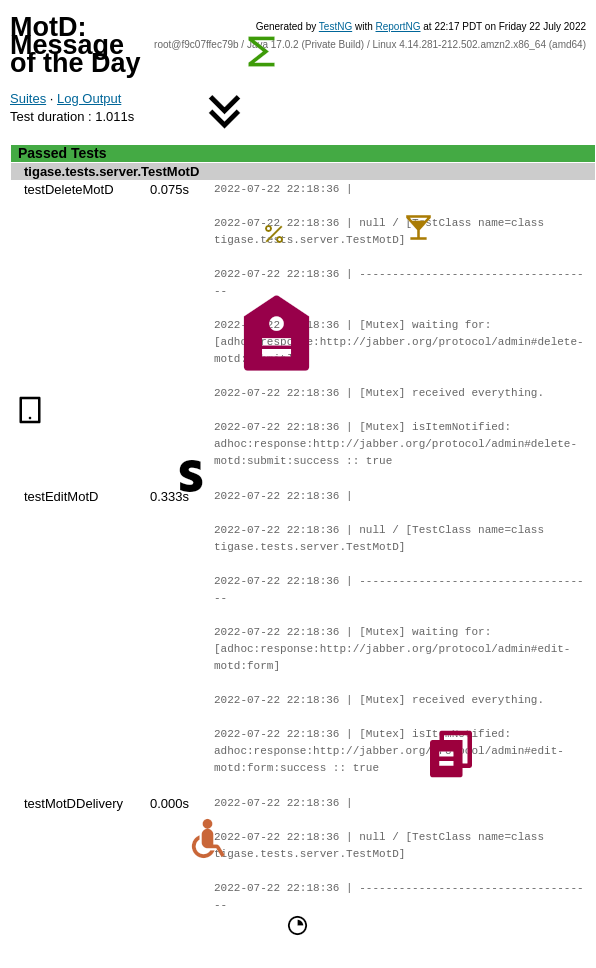  What do you see at coordinates (224, 110) in the screenshot?
I see `scroll down to see more content` at bounding box center [224, 110].